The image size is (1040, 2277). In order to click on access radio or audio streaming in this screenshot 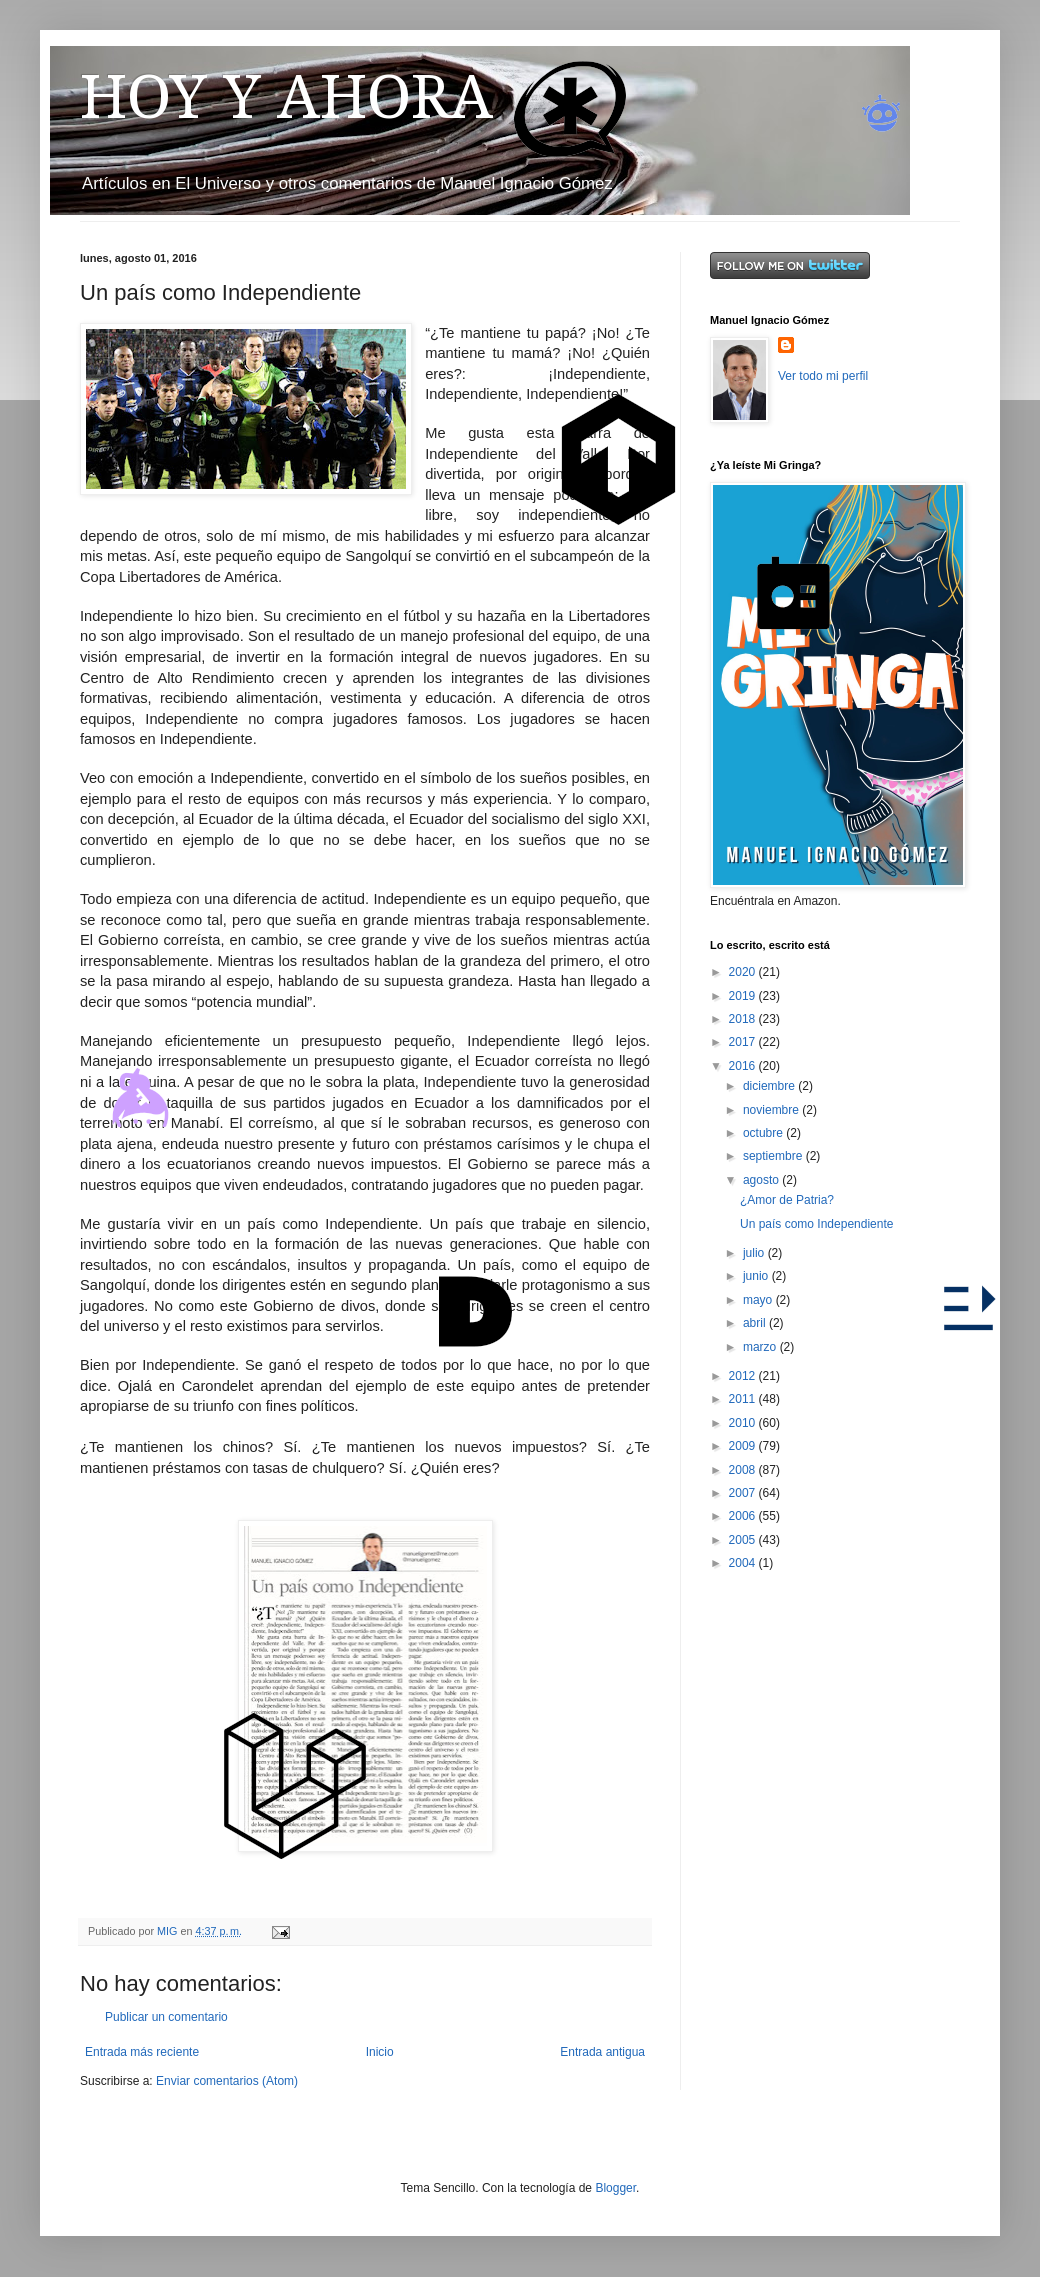, I will do `click(793, 596)`.